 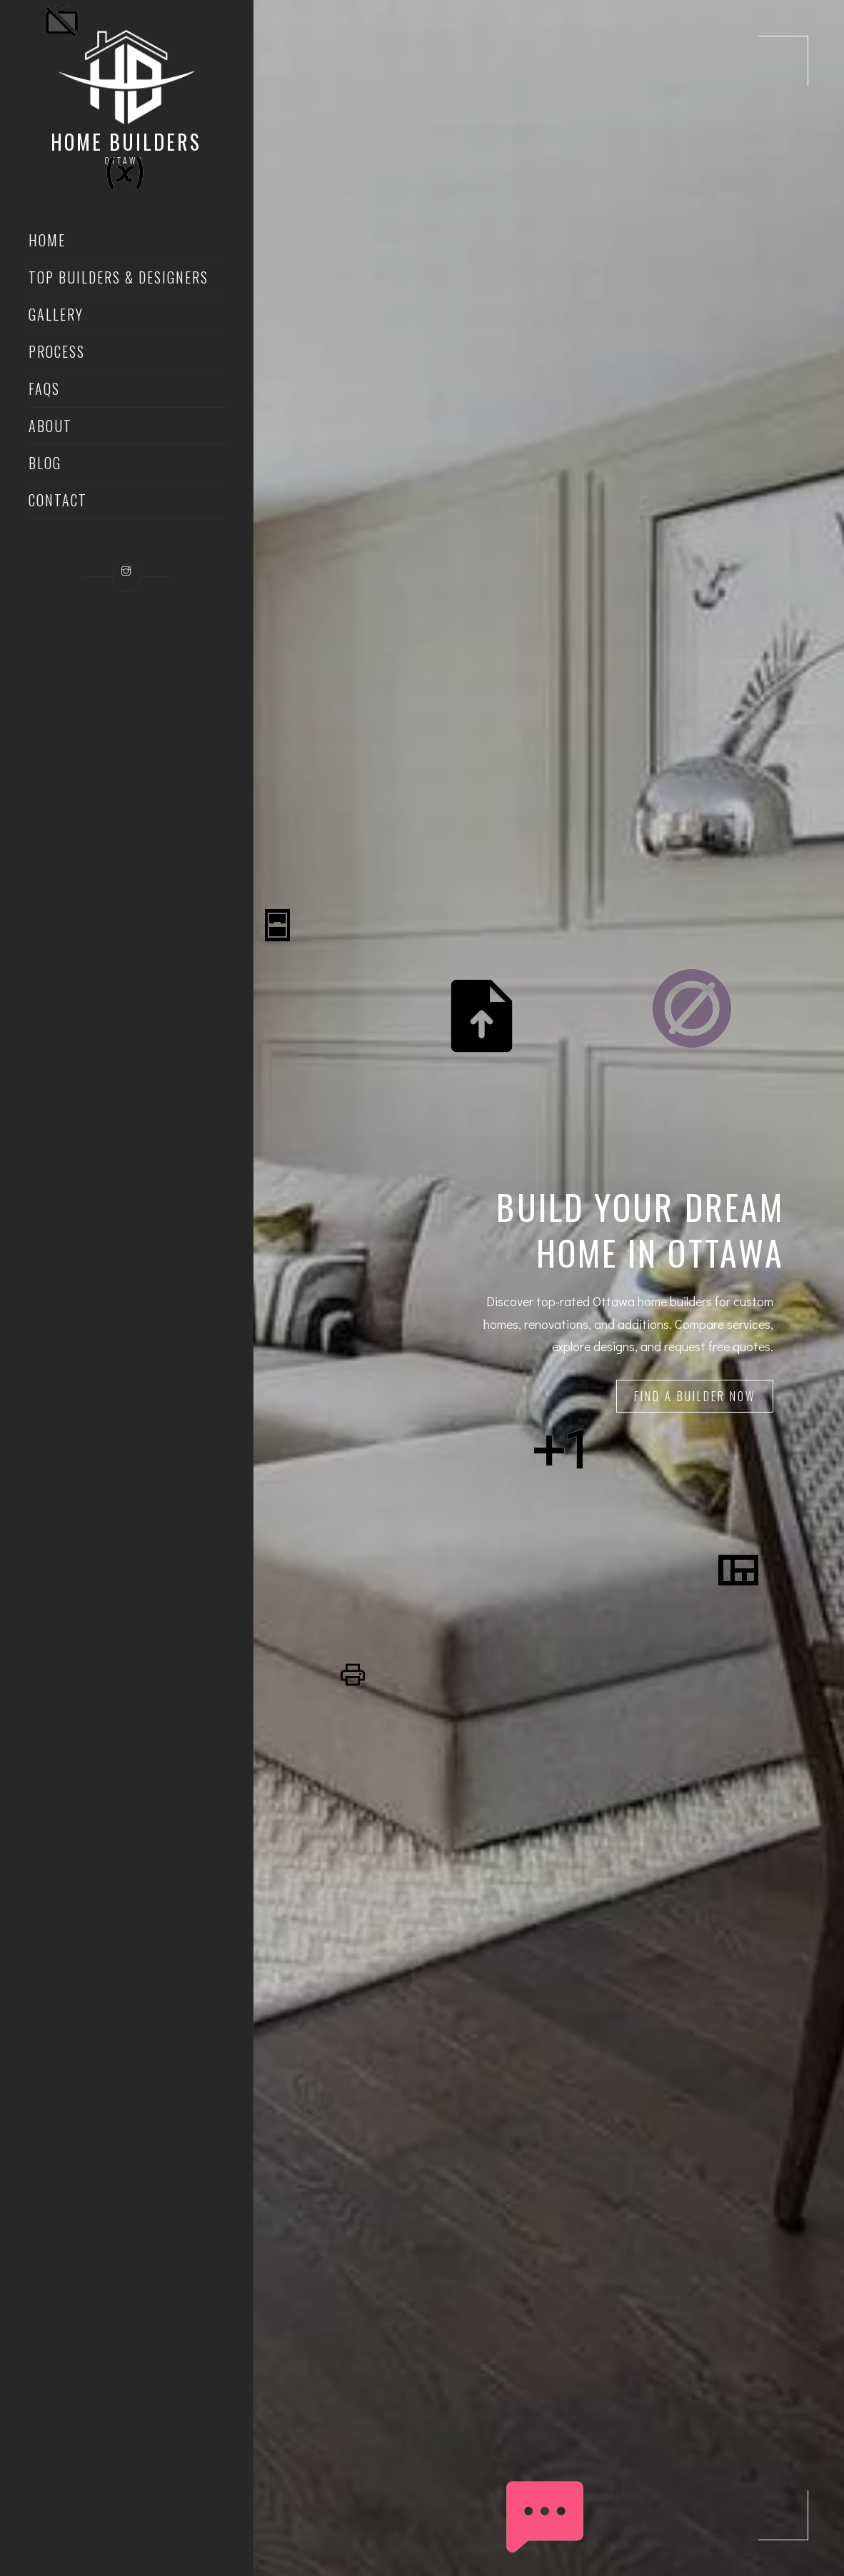 What do you see at coordinates (353, 1675) in the screenshot?
I see `print this document` at bounding box center [353, 1675].